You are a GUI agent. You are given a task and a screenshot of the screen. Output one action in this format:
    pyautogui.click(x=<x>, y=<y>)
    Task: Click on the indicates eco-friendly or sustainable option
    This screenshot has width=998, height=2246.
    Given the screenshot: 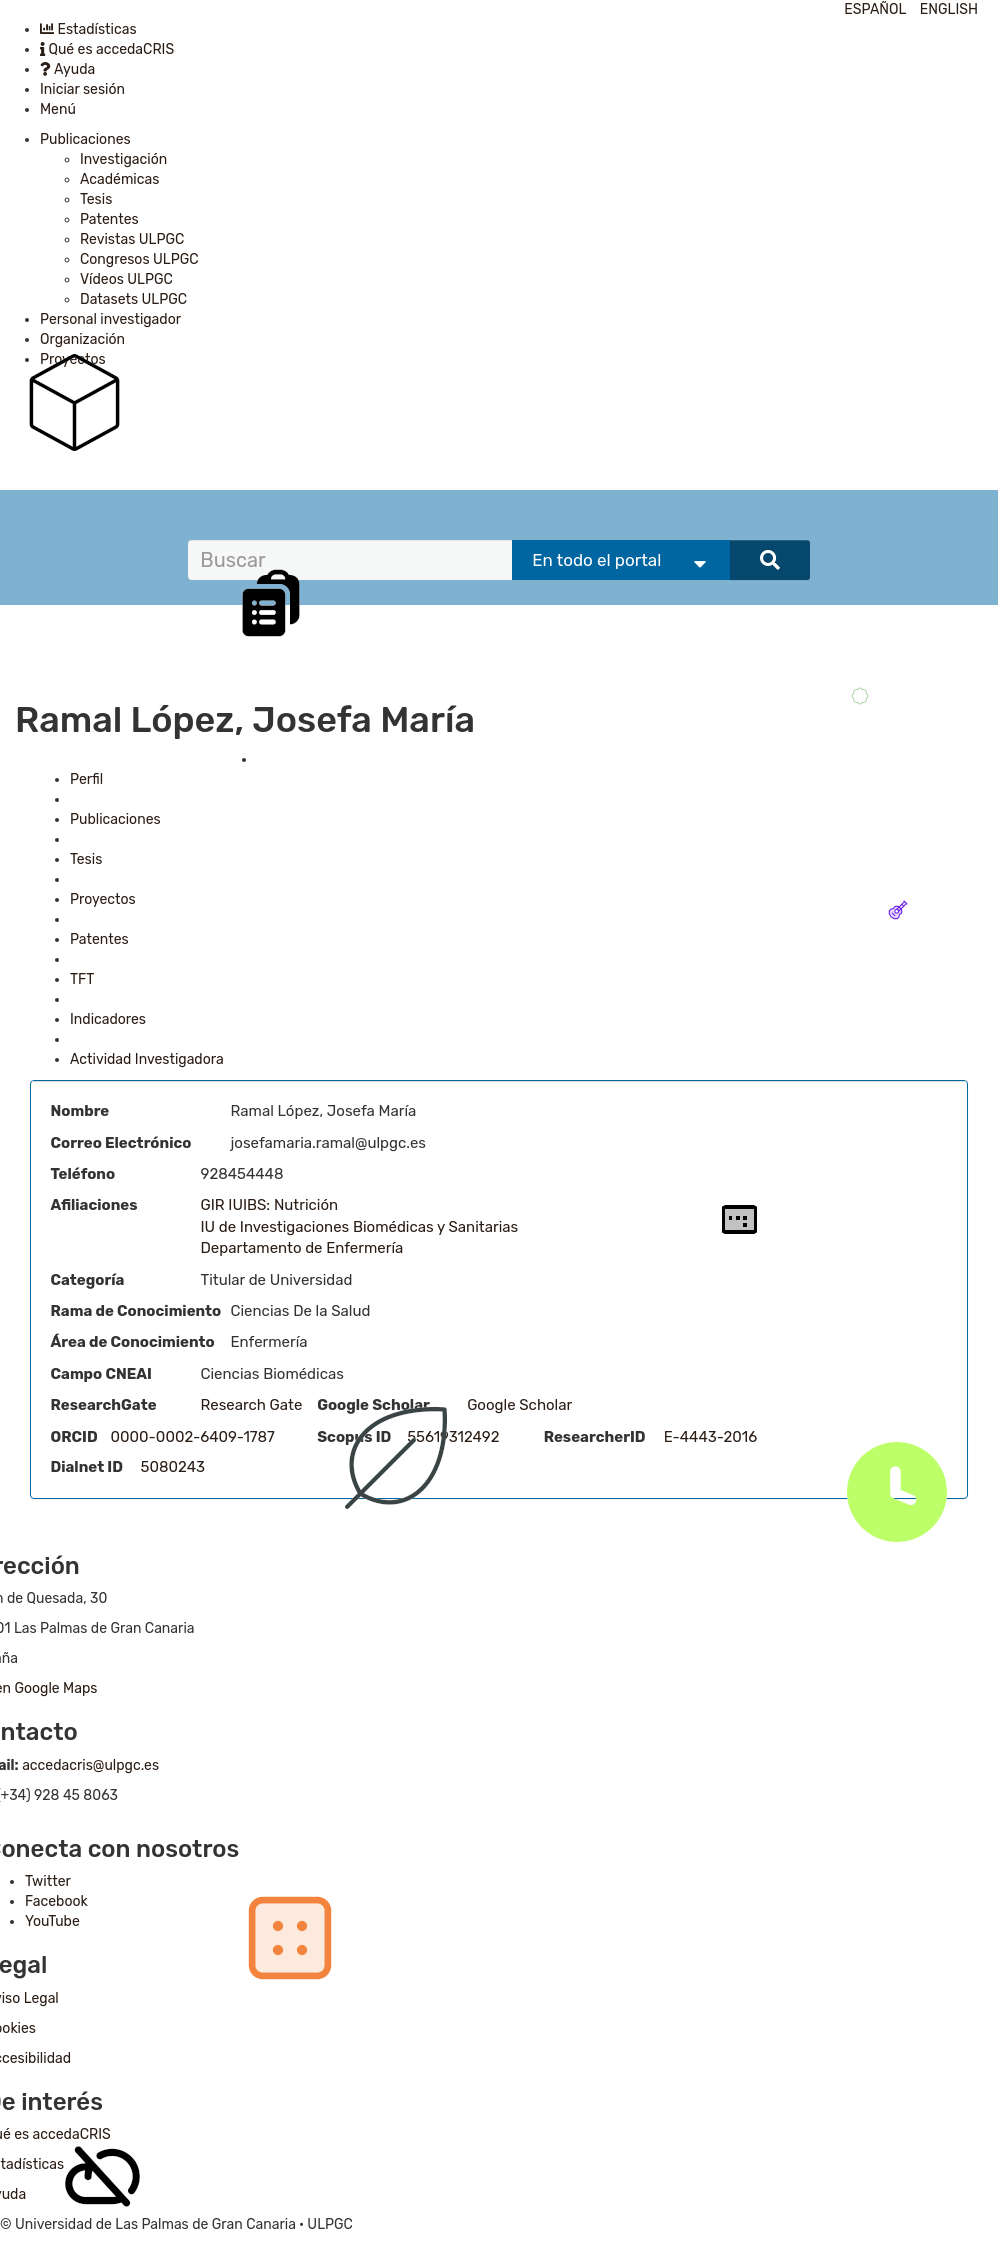 What is the action you would take?
    pyautogui.click(x=396, y=1458)
    